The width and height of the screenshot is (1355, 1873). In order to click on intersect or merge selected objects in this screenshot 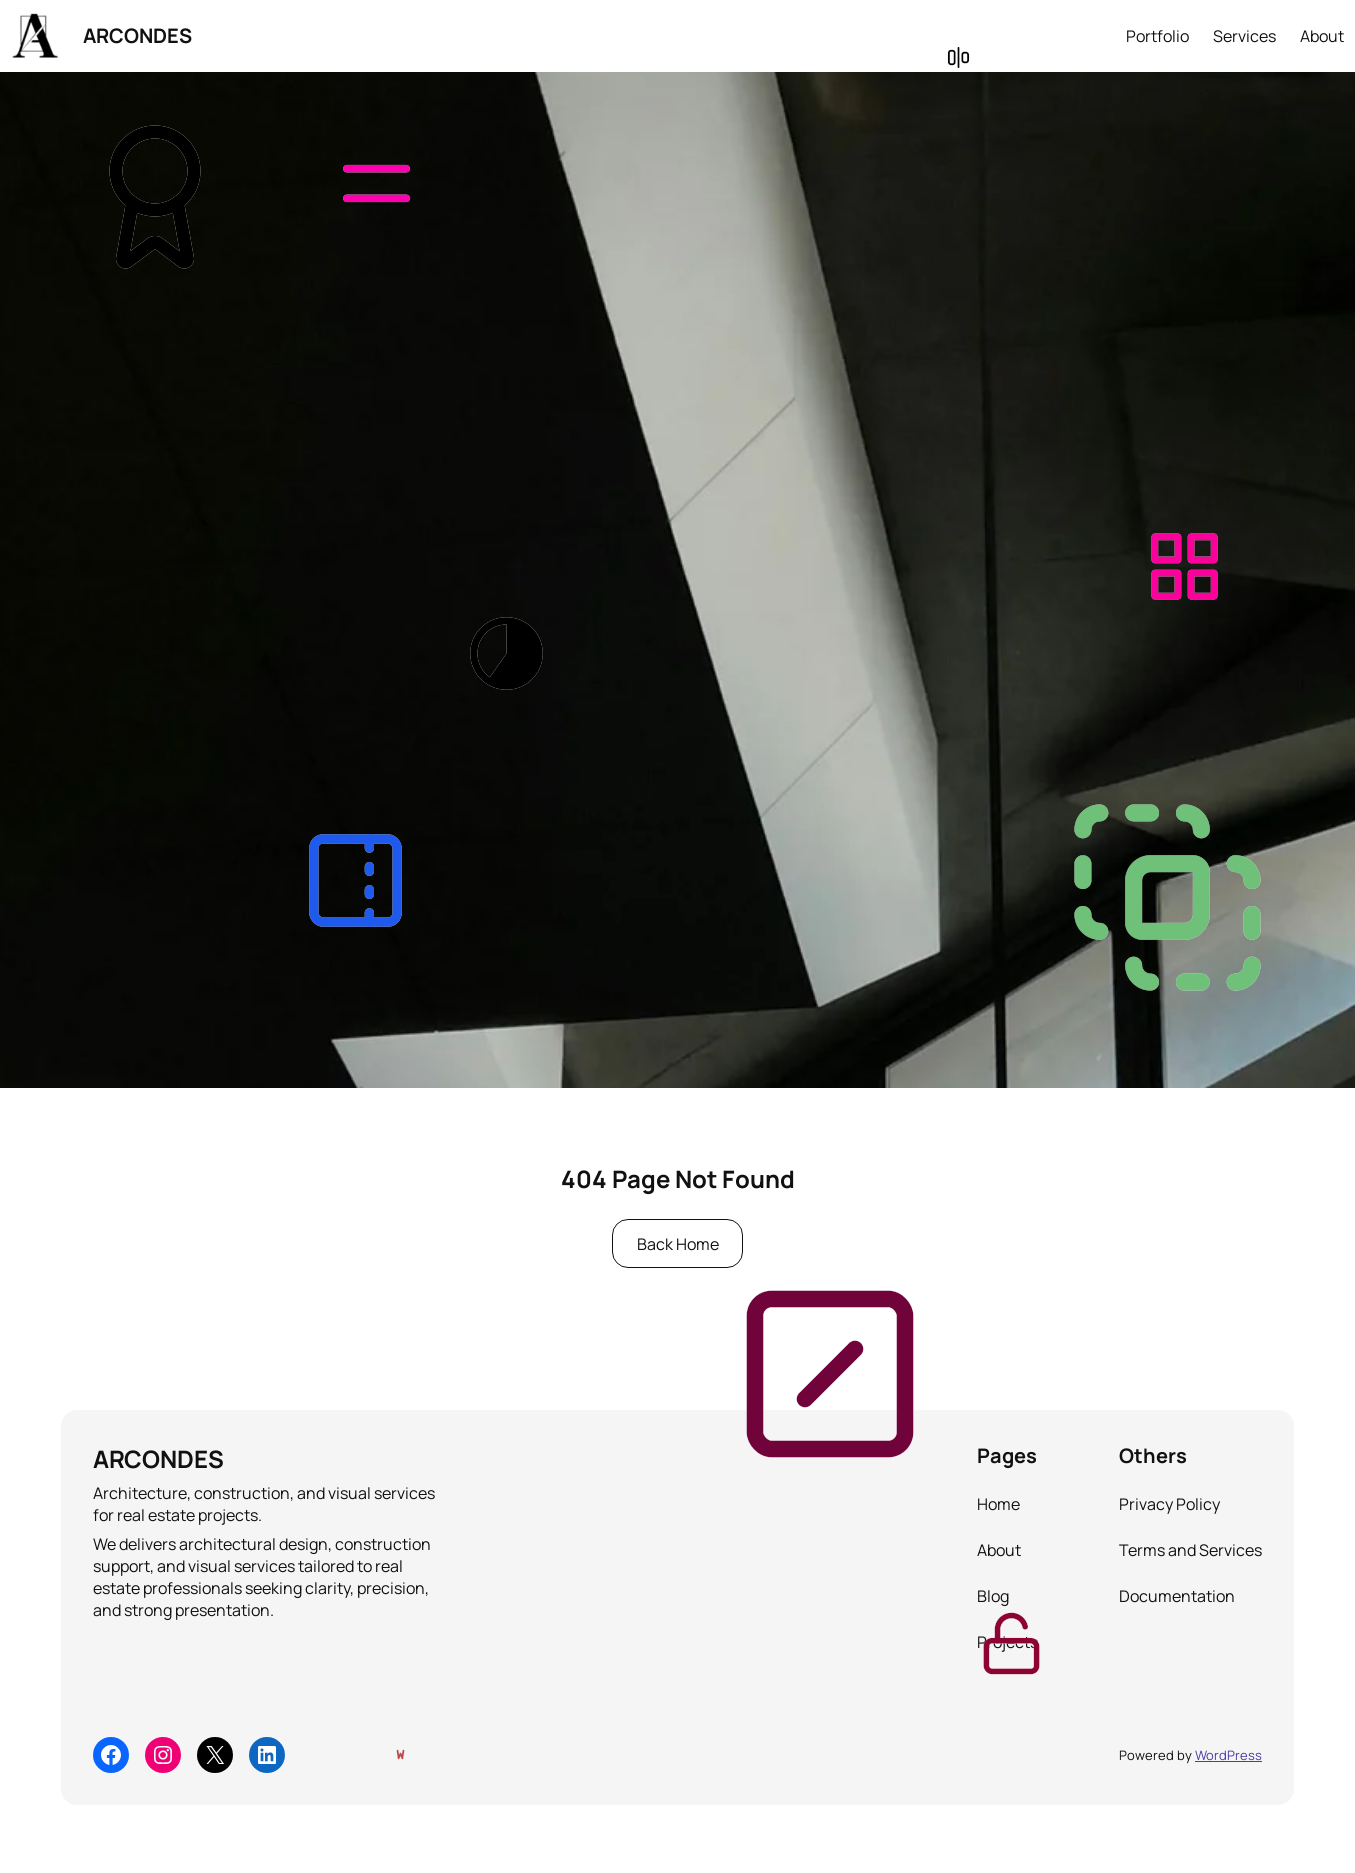, I will do `click(1167, 897)`.